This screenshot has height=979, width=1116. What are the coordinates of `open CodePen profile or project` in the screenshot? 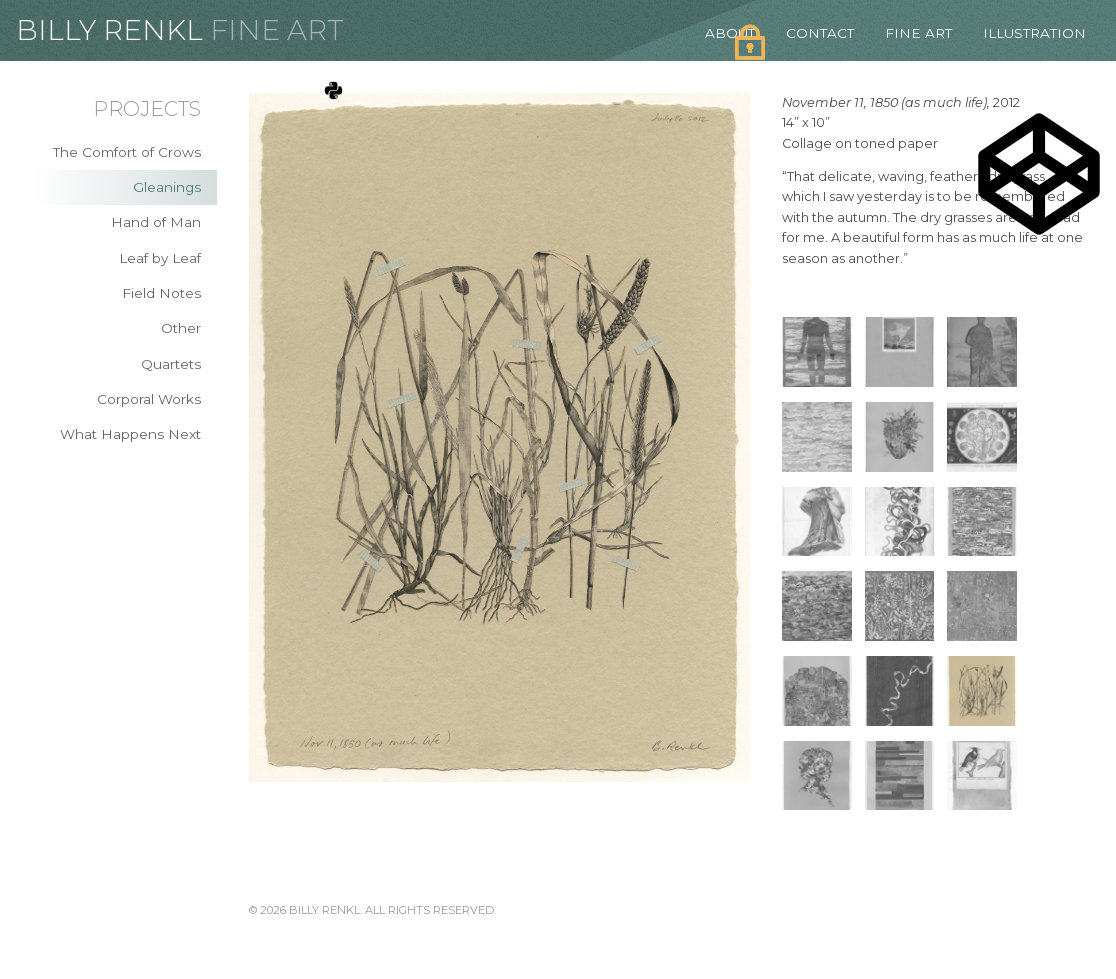 It's located at (1039, 174).